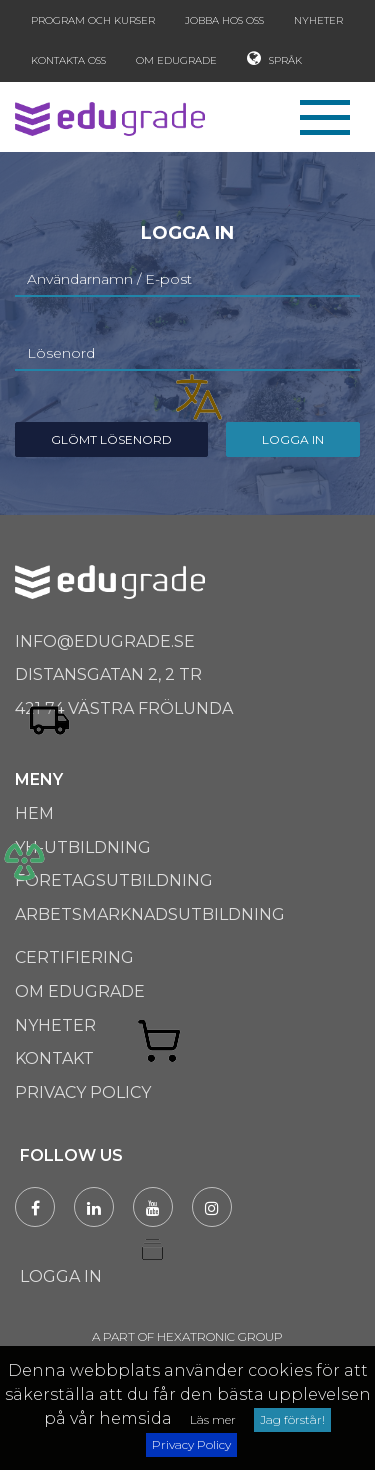 This screenshot has width=375, height=1470. I want to click on indicates radioactive or hazardous material warning, so click(24, 860).